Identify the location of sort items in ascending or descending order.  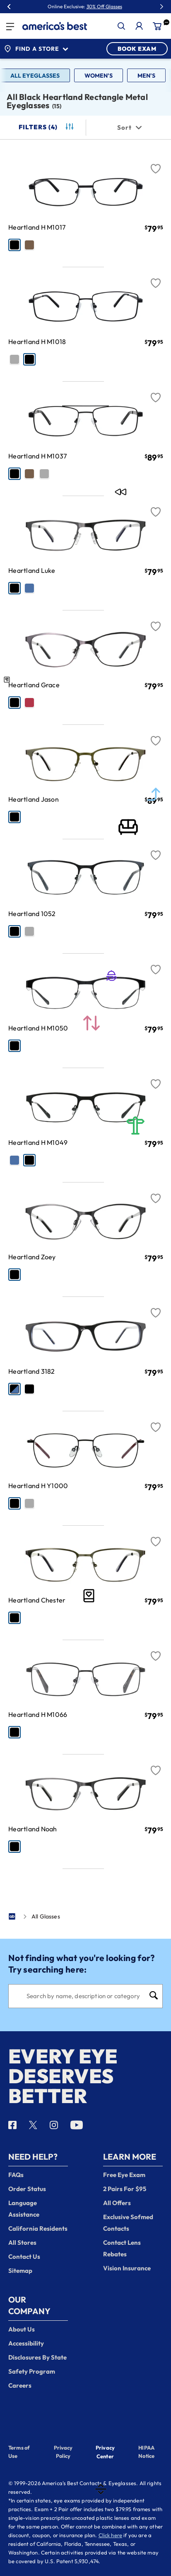
(92, 1023).